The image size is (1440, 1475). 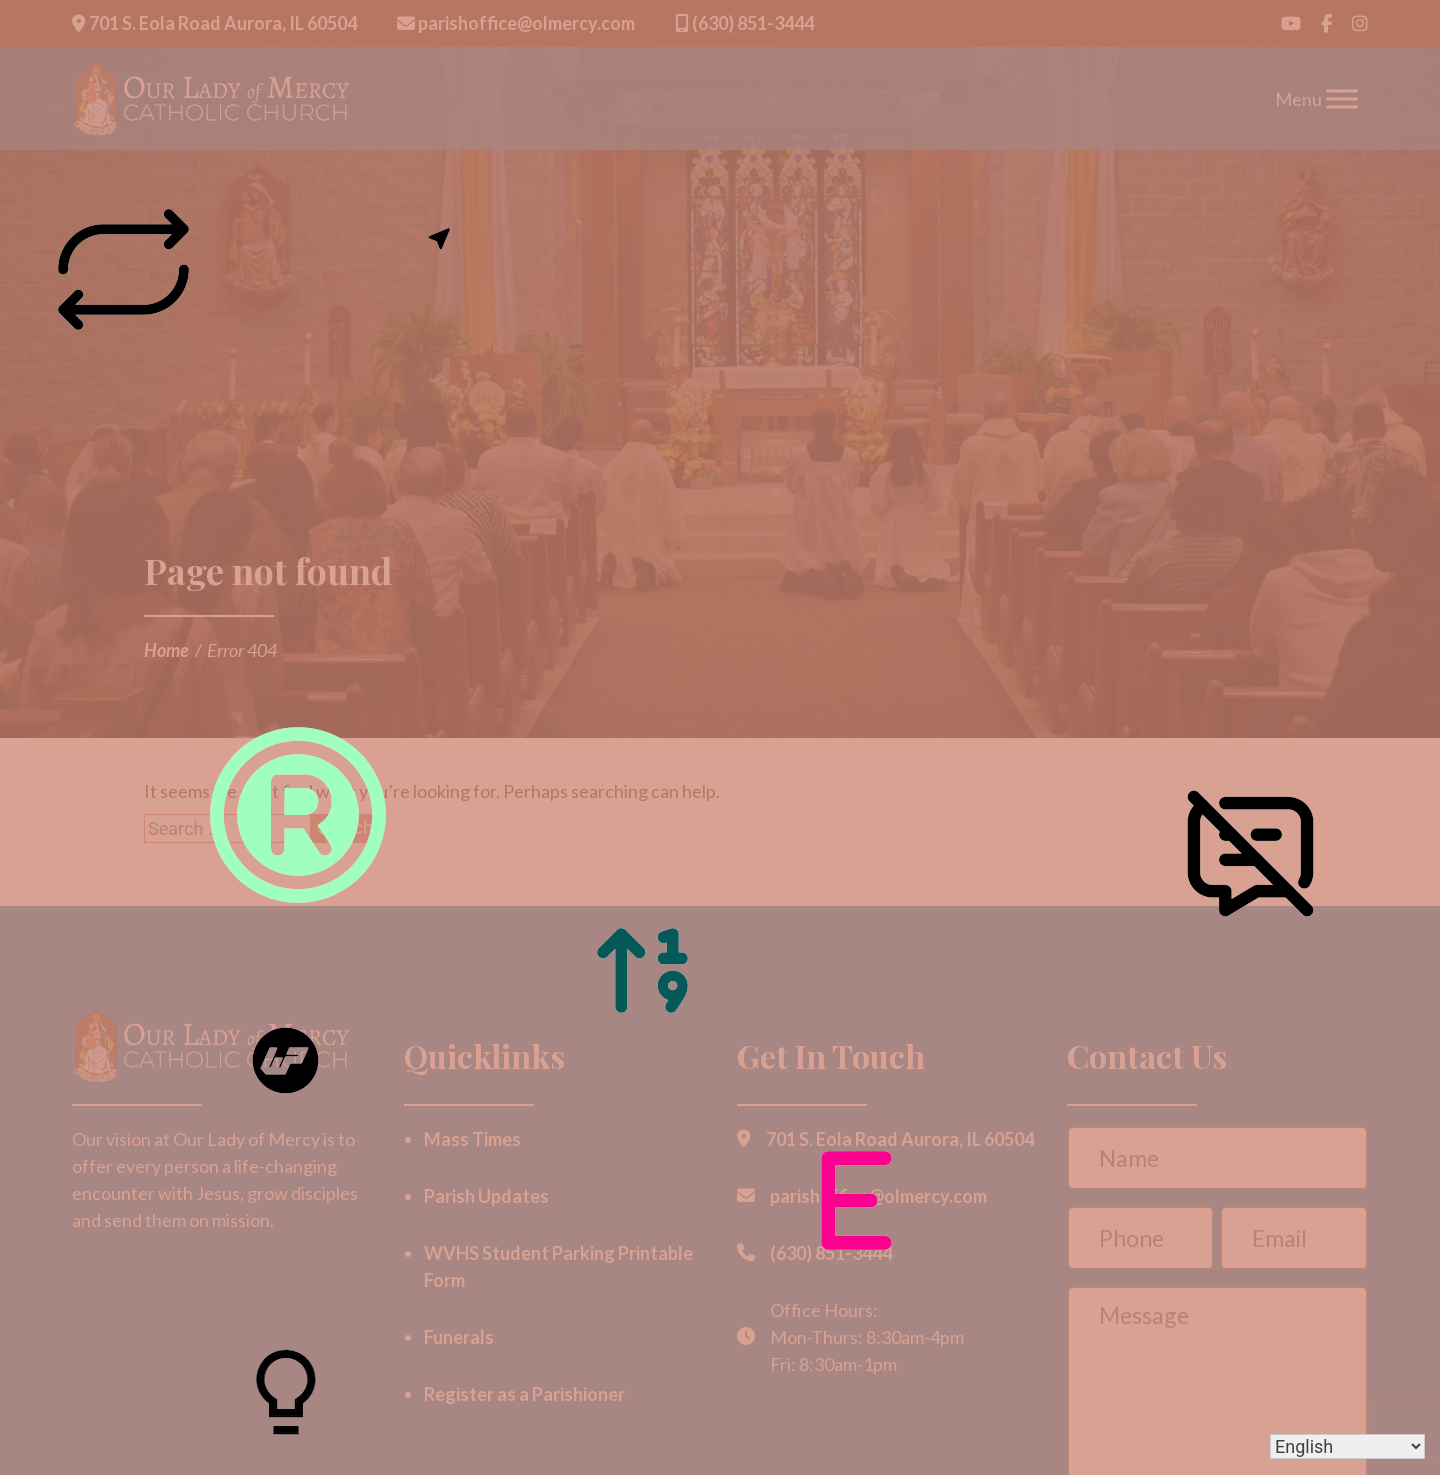 I want to click on sort numerically in ascending order, so click(x=645, y=970).